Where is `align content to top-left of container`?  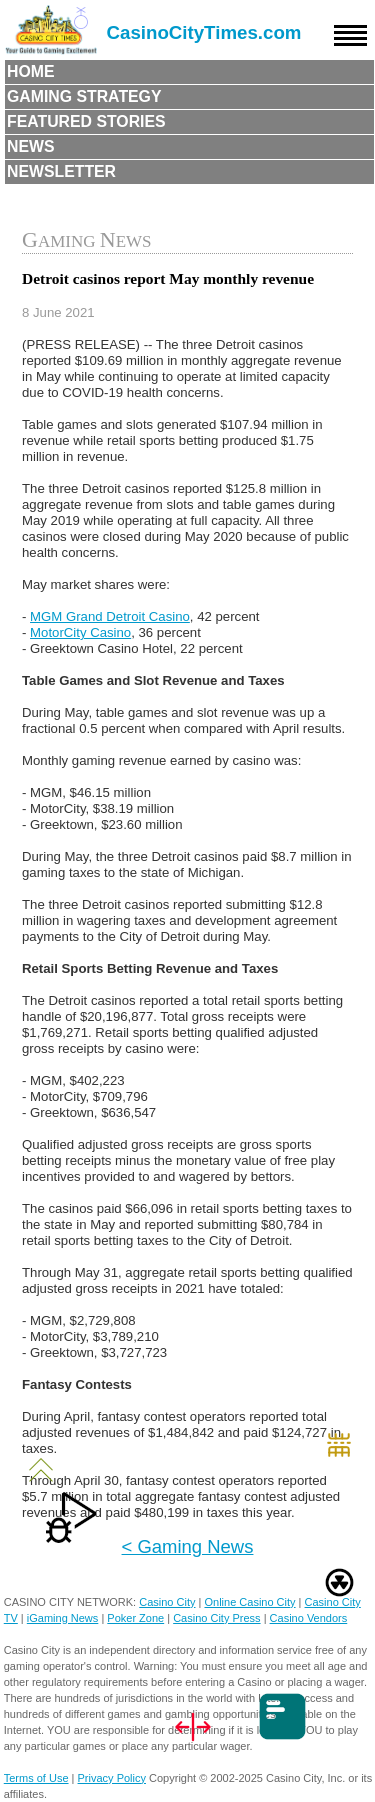 align content to top-left of container is located at coordinates (282, 1716).